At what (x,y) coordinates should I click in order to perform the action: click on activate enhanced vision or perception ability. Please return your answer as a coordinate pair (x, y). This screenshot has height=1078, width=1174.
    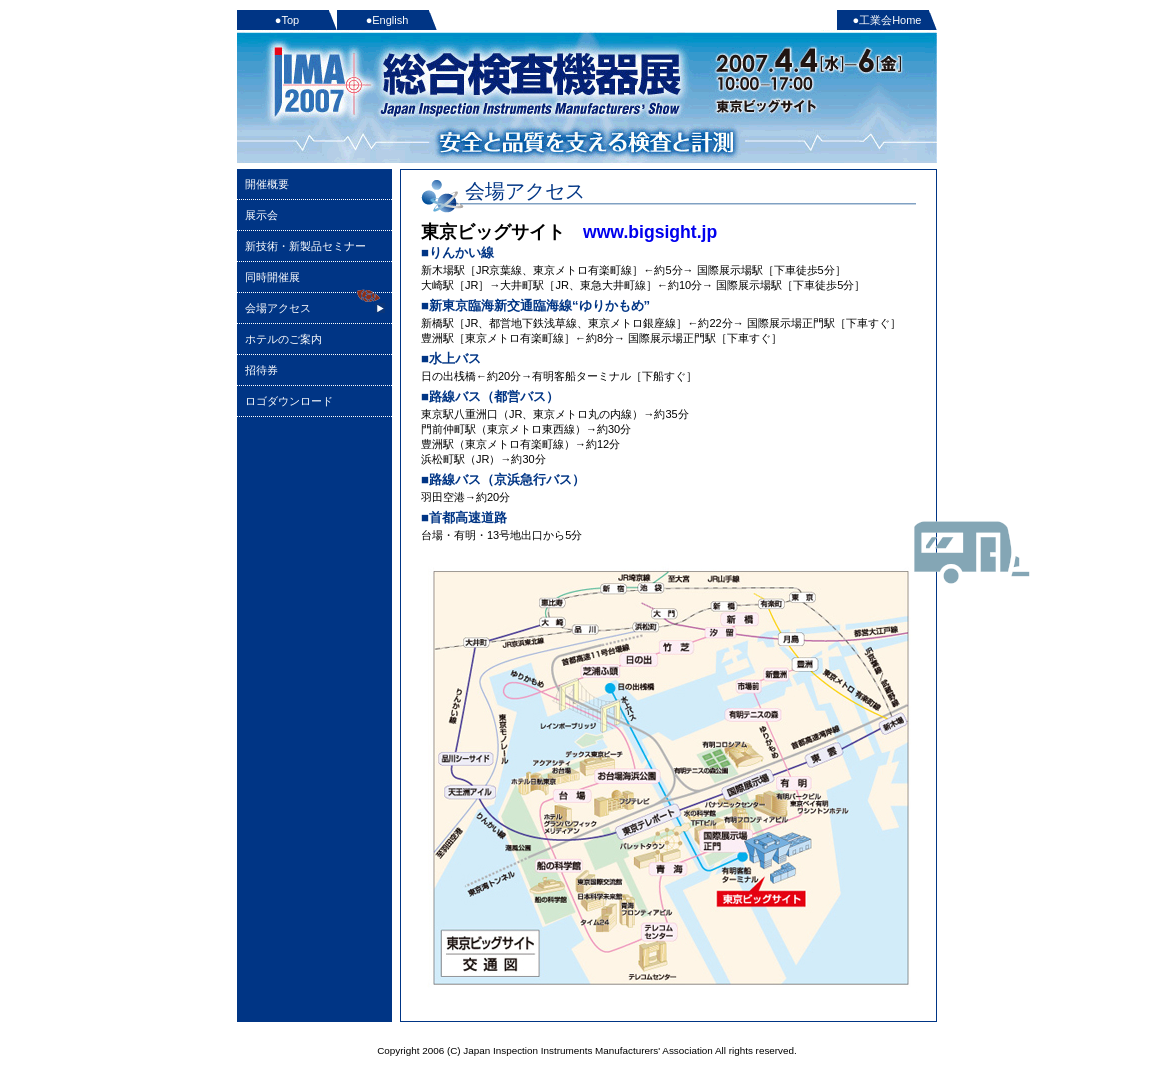
    Looking at the image, I should click on (368, 296).